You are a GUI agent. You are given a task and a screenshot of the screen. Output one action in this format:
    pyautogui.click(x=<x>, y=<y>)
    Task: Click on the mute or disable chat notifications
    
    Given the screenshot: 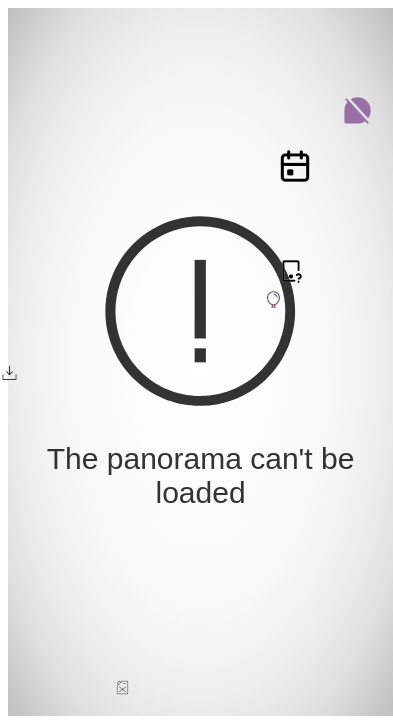 What is the action you would take?
    pyautogui.click(x=357, y=111)
    